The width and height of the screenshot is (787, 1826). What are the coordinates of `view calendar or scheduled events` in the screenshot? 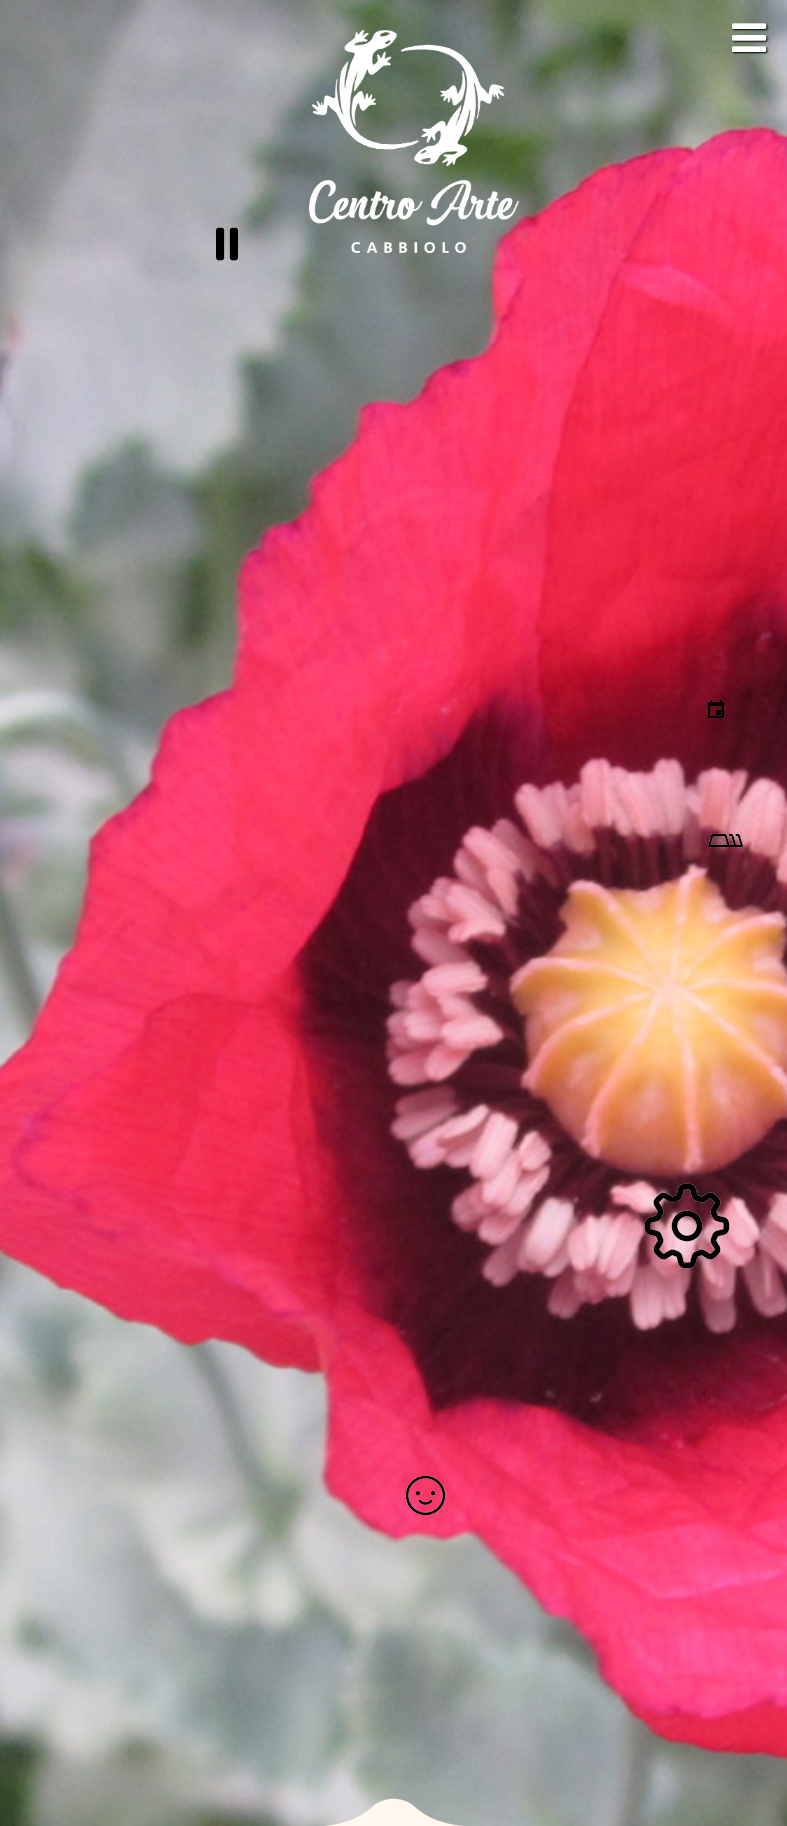 It's located at (716, 709).